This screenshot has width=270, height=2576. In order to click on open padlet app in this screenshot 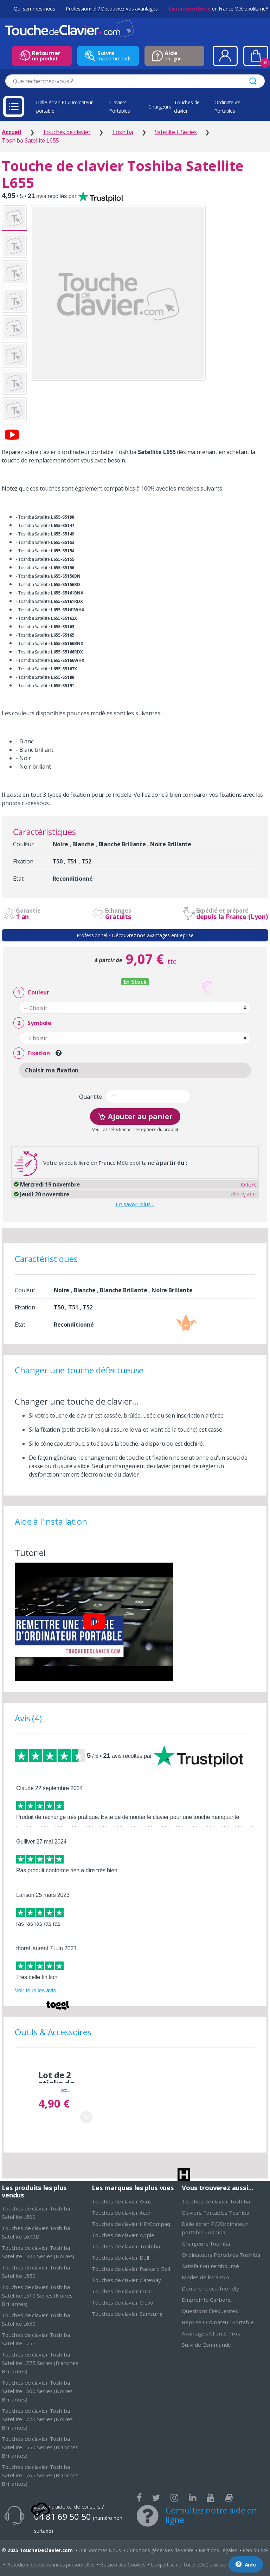, I will do `click(186, 1322)`.